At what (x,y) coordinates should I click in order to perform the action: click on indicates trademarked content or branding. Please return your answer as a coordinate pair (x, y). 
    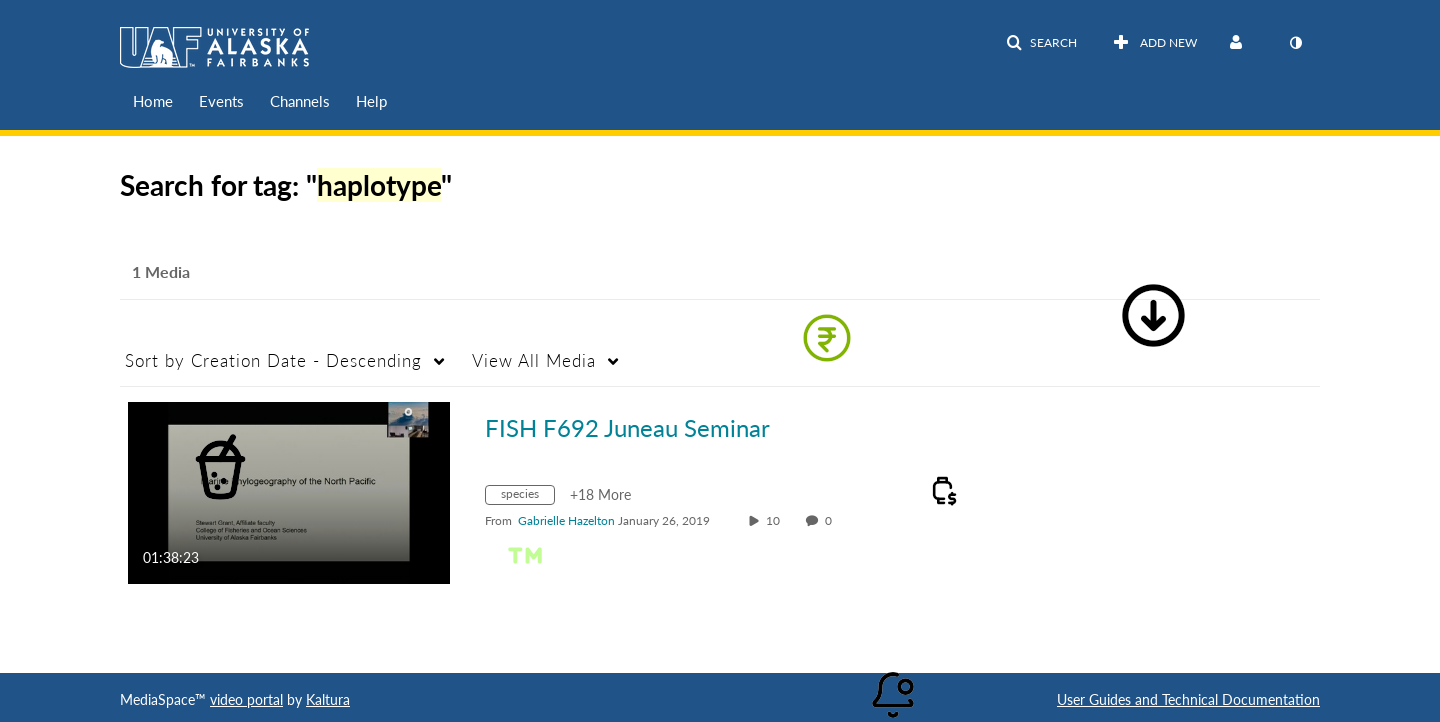
    Looking at the image, I should click on (525, 555).